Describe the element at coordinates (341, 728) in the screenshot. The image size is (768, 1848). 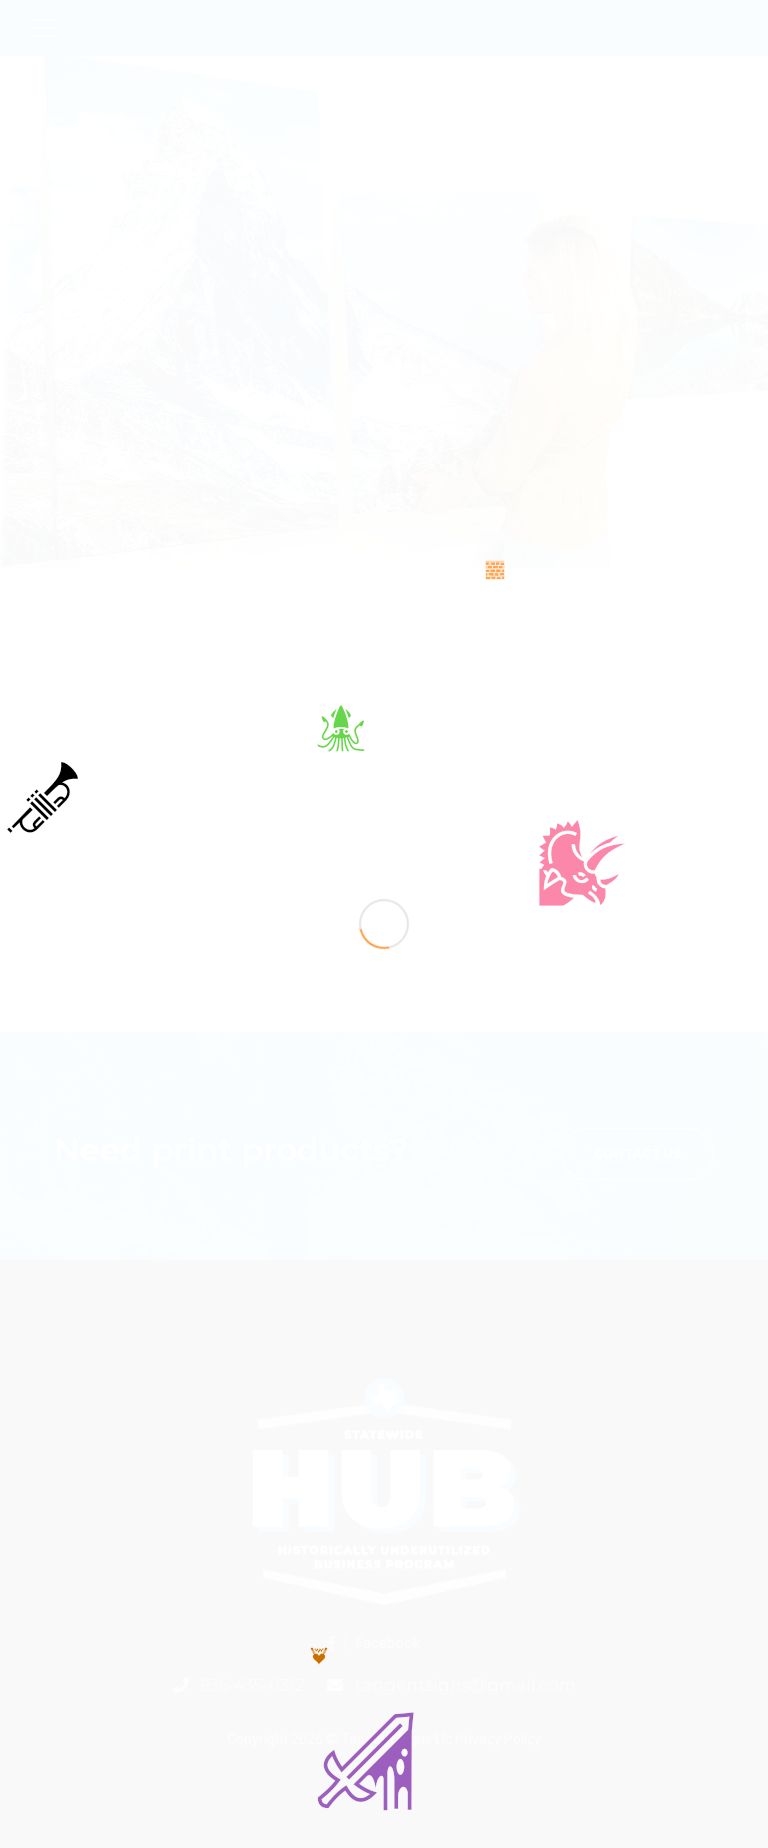
I see `sea creature or ocean-themed game element` at that location.